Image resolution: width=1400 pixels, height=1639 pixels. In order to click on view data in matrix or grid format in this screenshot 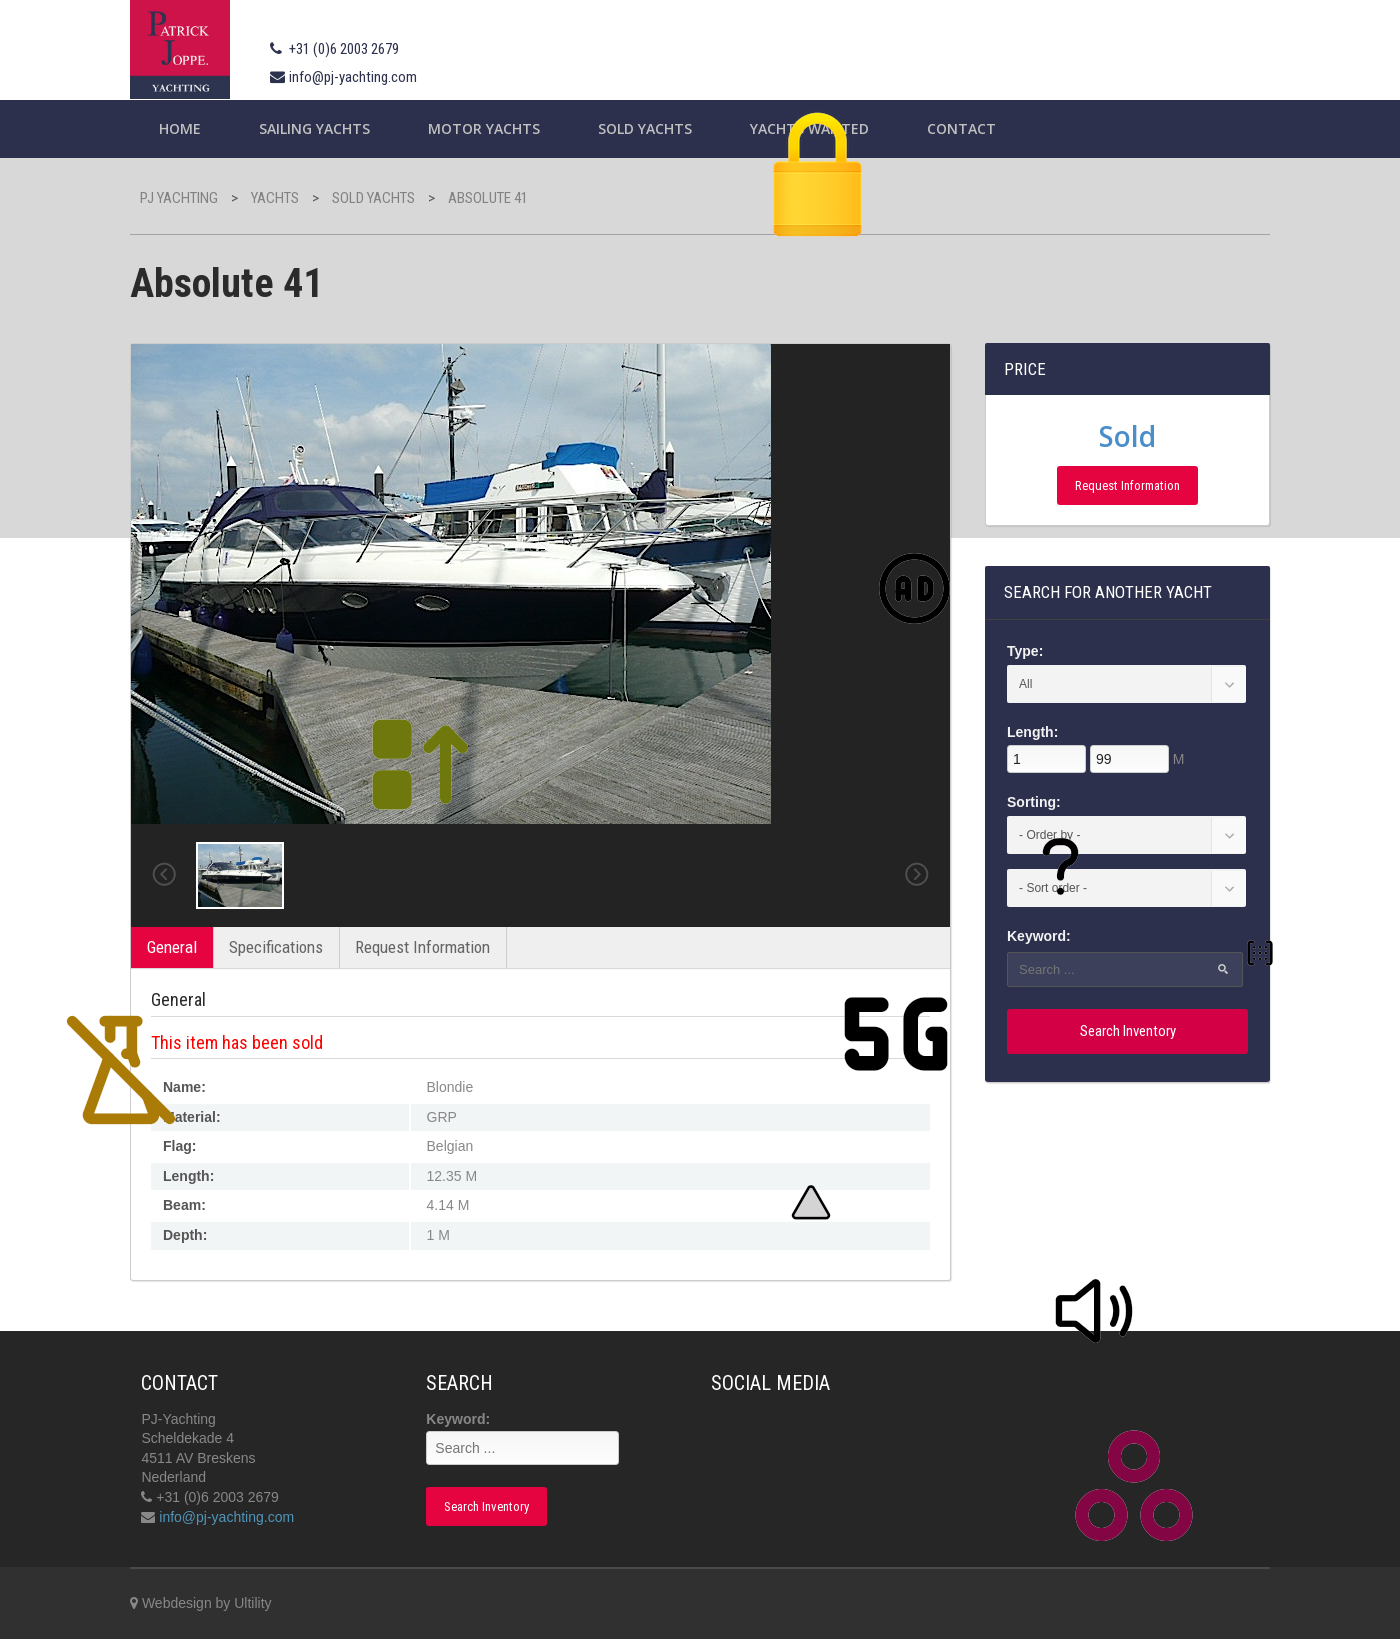, I will do `click(1260, 953)`.